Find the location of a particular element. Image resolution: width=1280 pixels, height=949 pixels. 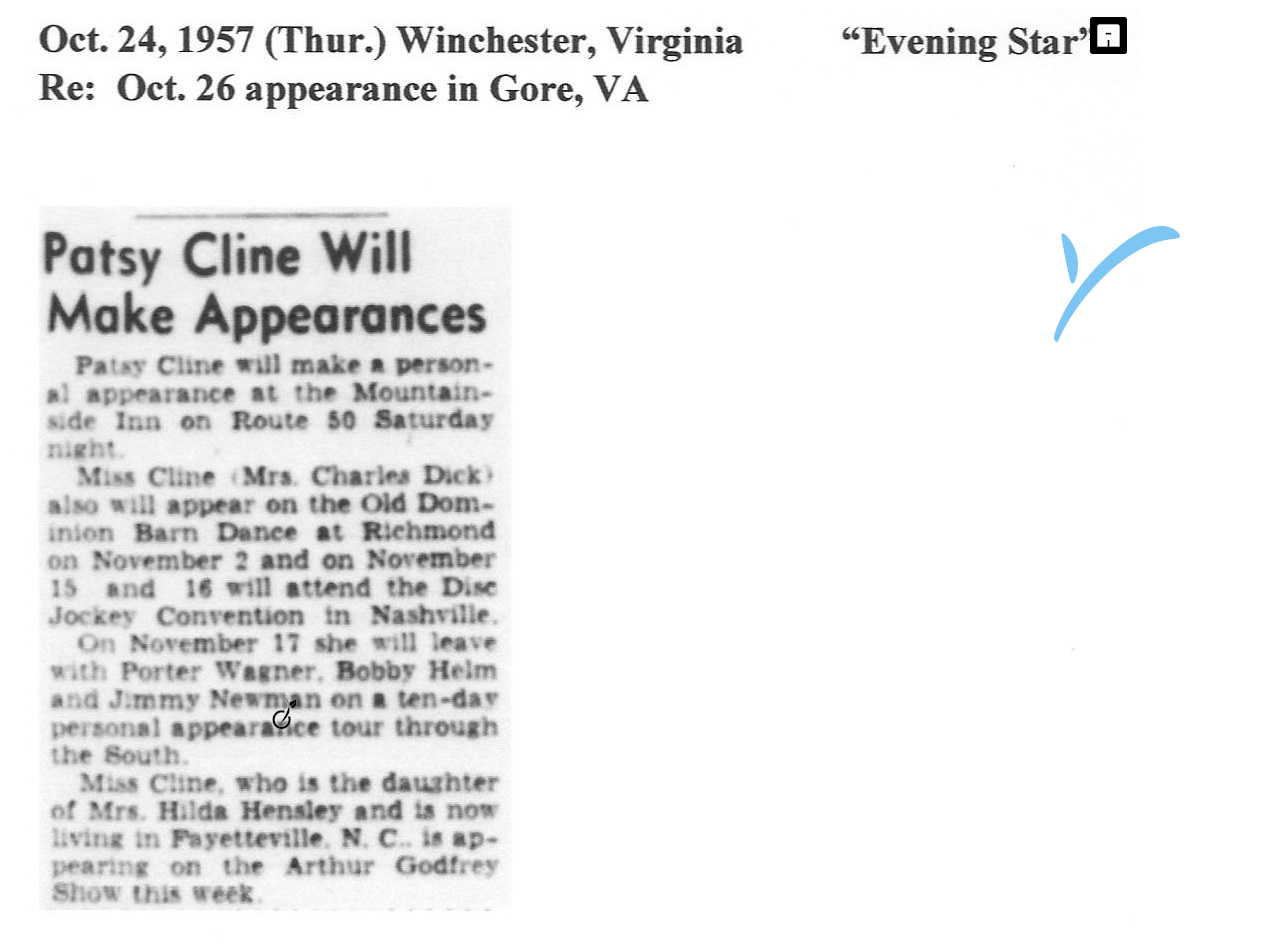

astral brand logo is located at coordinates (1108, 35).